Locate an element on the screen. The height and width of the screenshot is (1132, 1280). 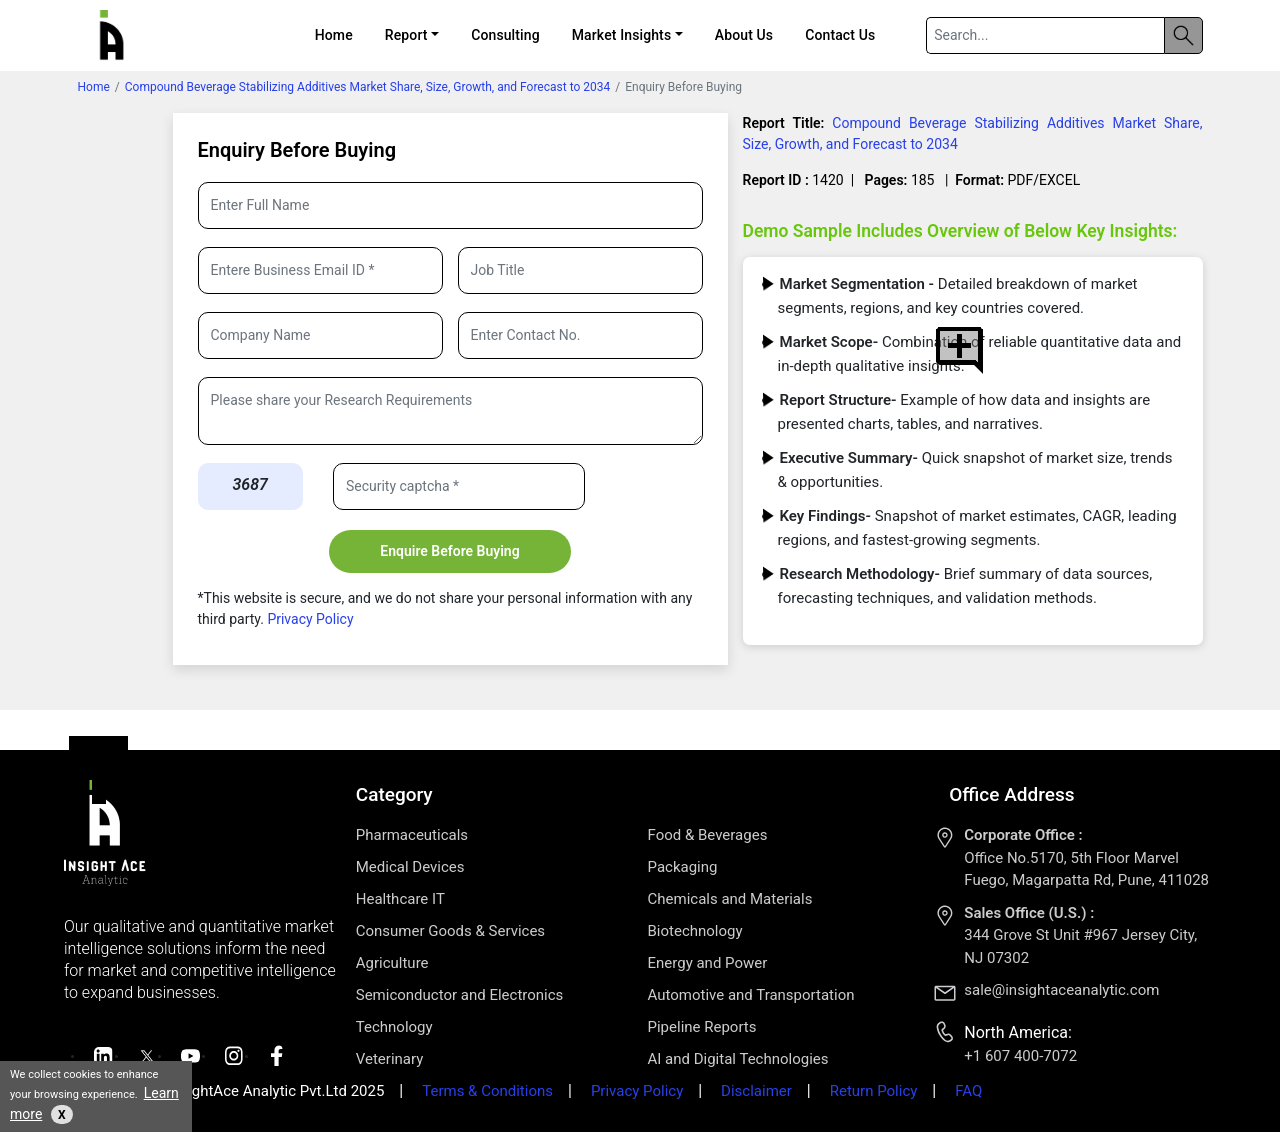
adjust text formatting options is located at coordinates (112, 772).